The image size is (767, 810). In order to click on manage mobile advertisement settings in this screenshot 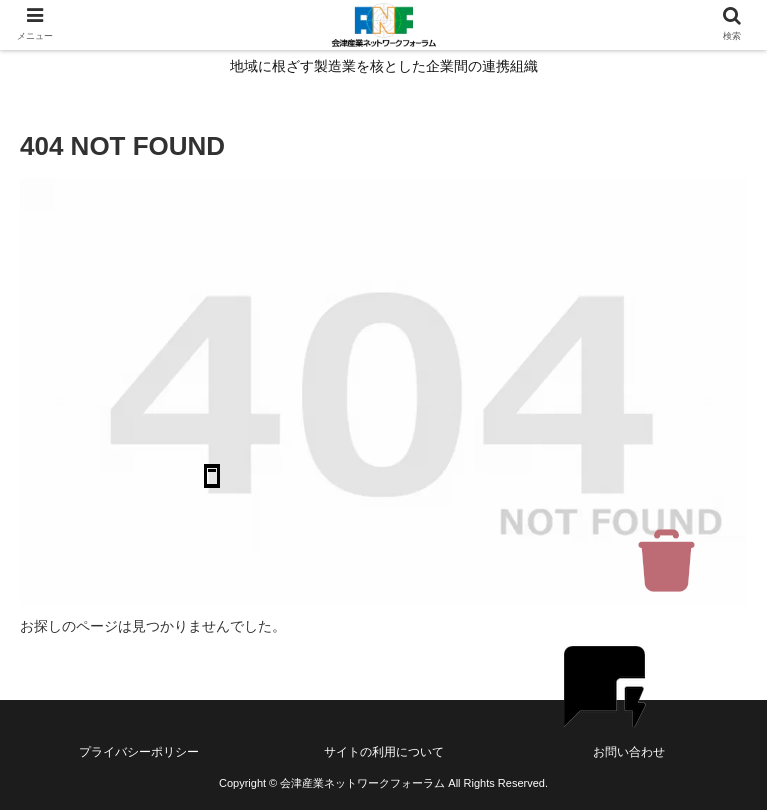, I will do `click(212, 476)`.